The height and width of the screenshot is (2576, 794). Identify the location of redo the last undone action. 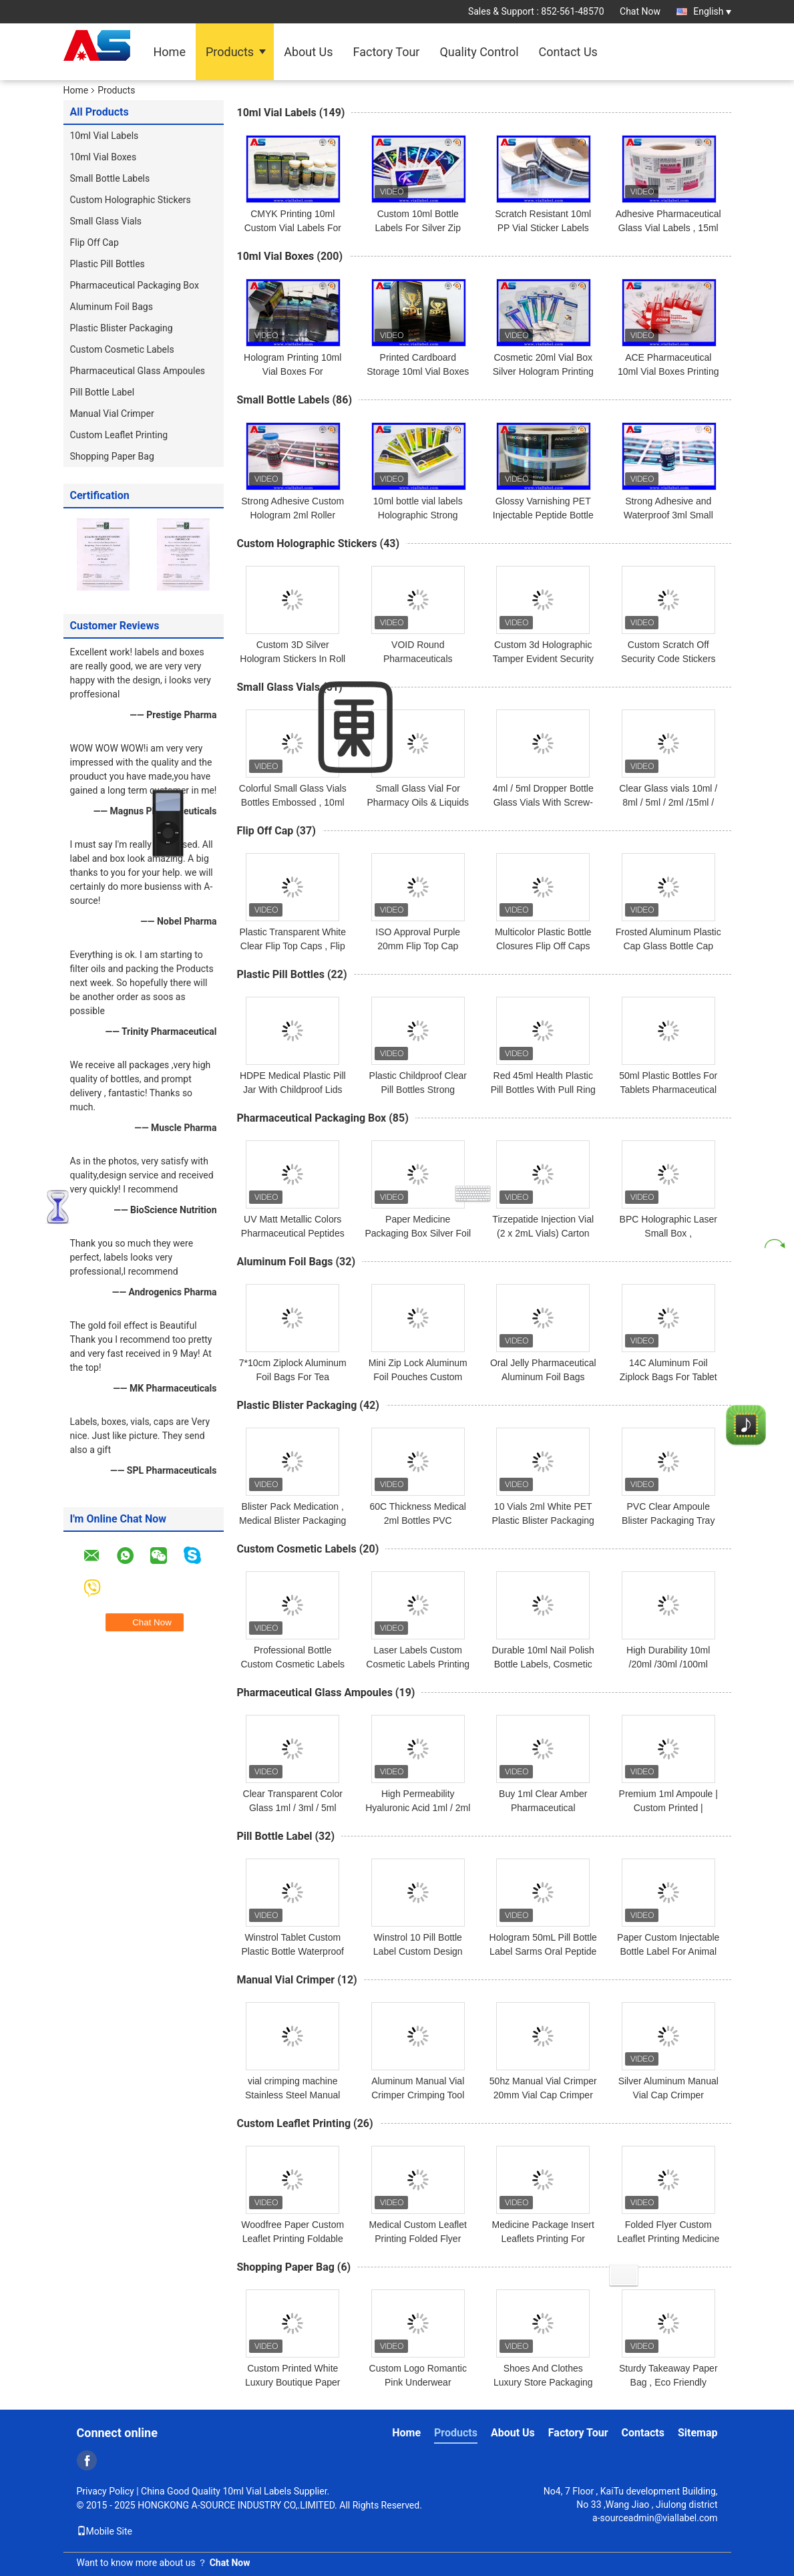
(775, 1243).